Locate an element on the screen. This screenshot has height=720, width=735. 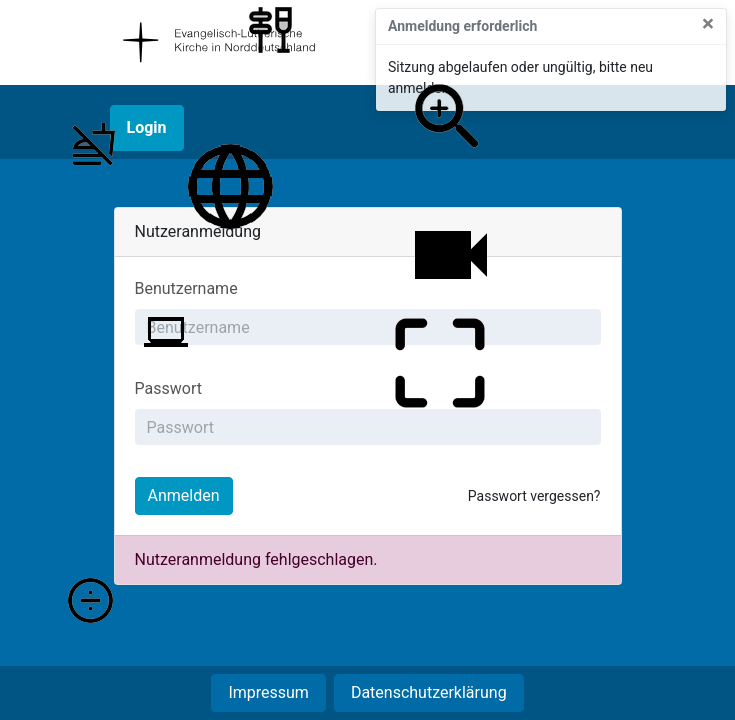
browse tapas or small plates menu is located at coordinates (271, 30).